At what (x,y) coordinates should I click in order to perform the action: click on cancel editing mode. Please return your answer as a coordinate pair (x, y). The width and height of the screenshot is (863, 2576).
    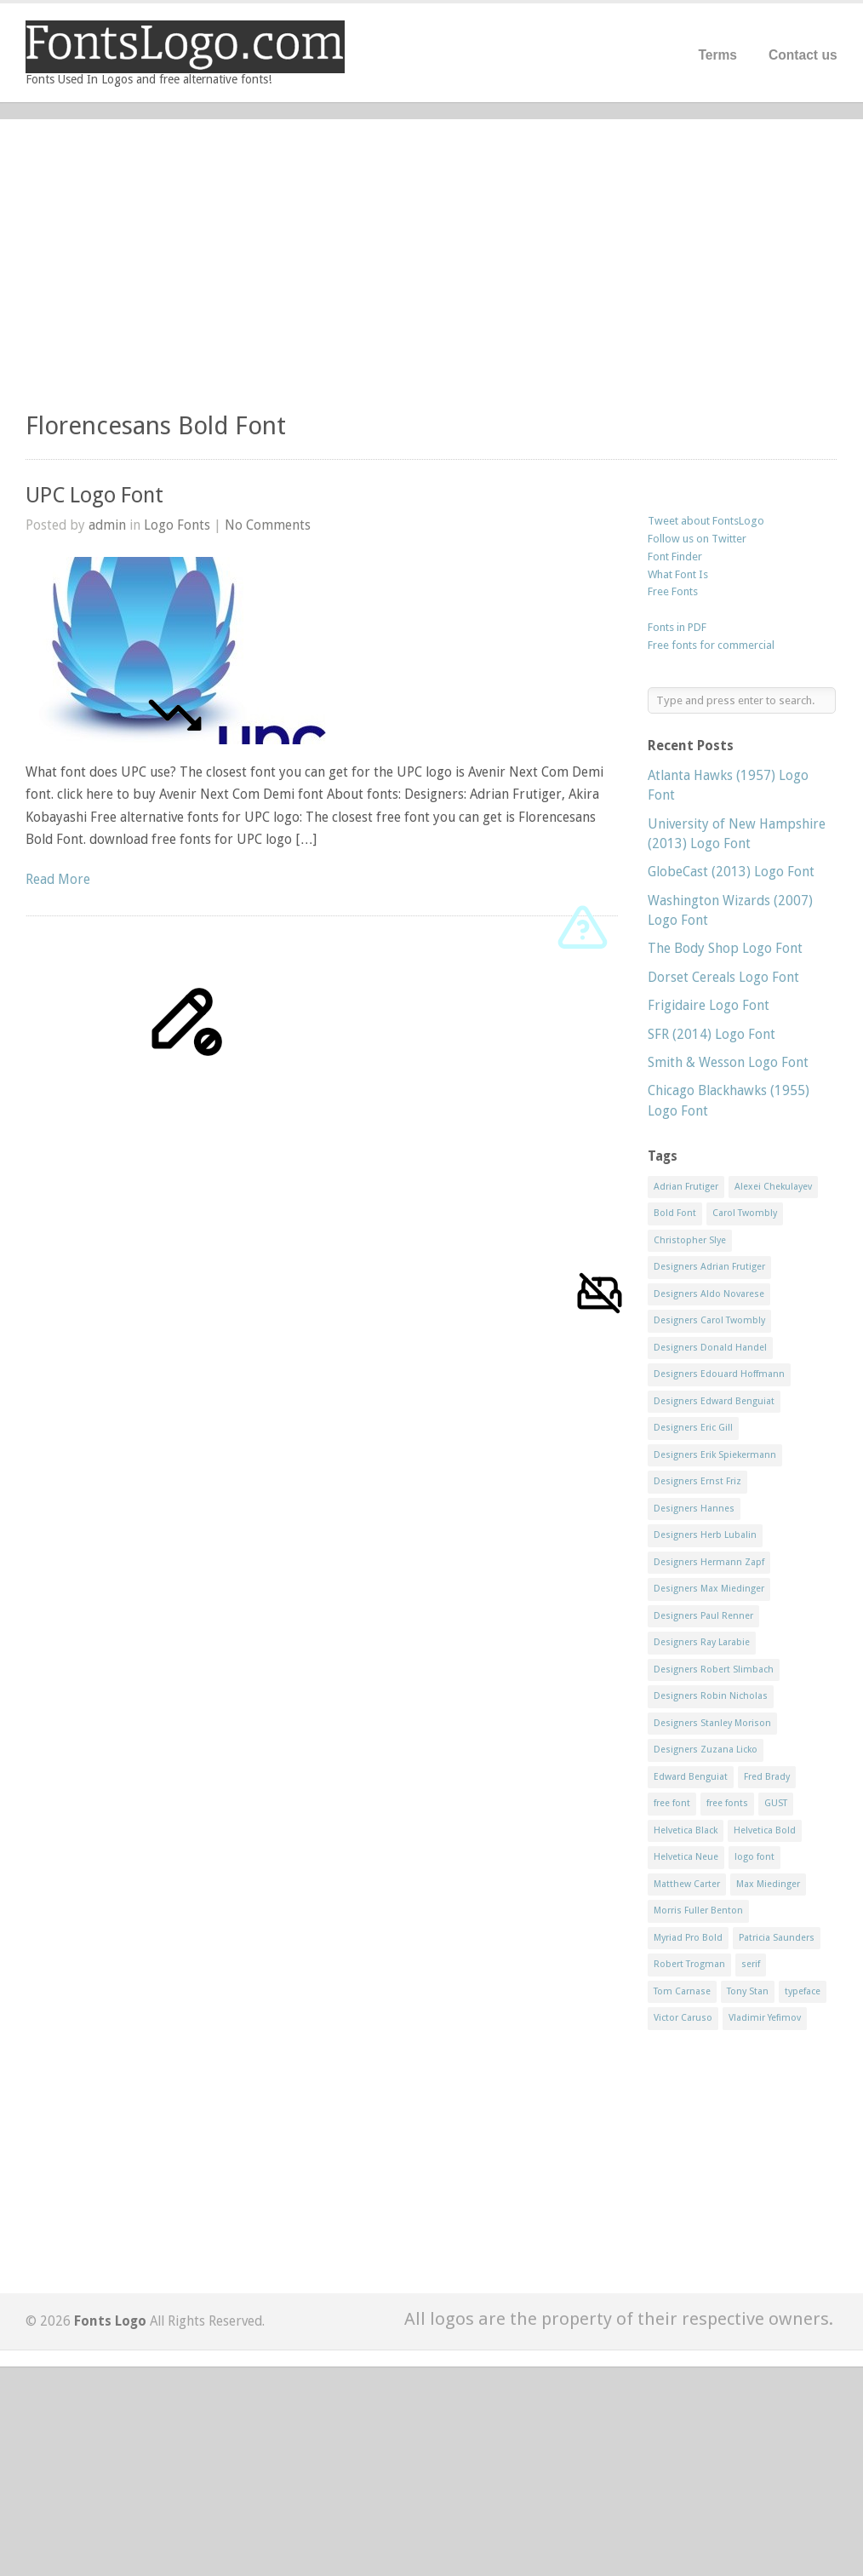
    Looking at the image, I should click on (183, 1017).